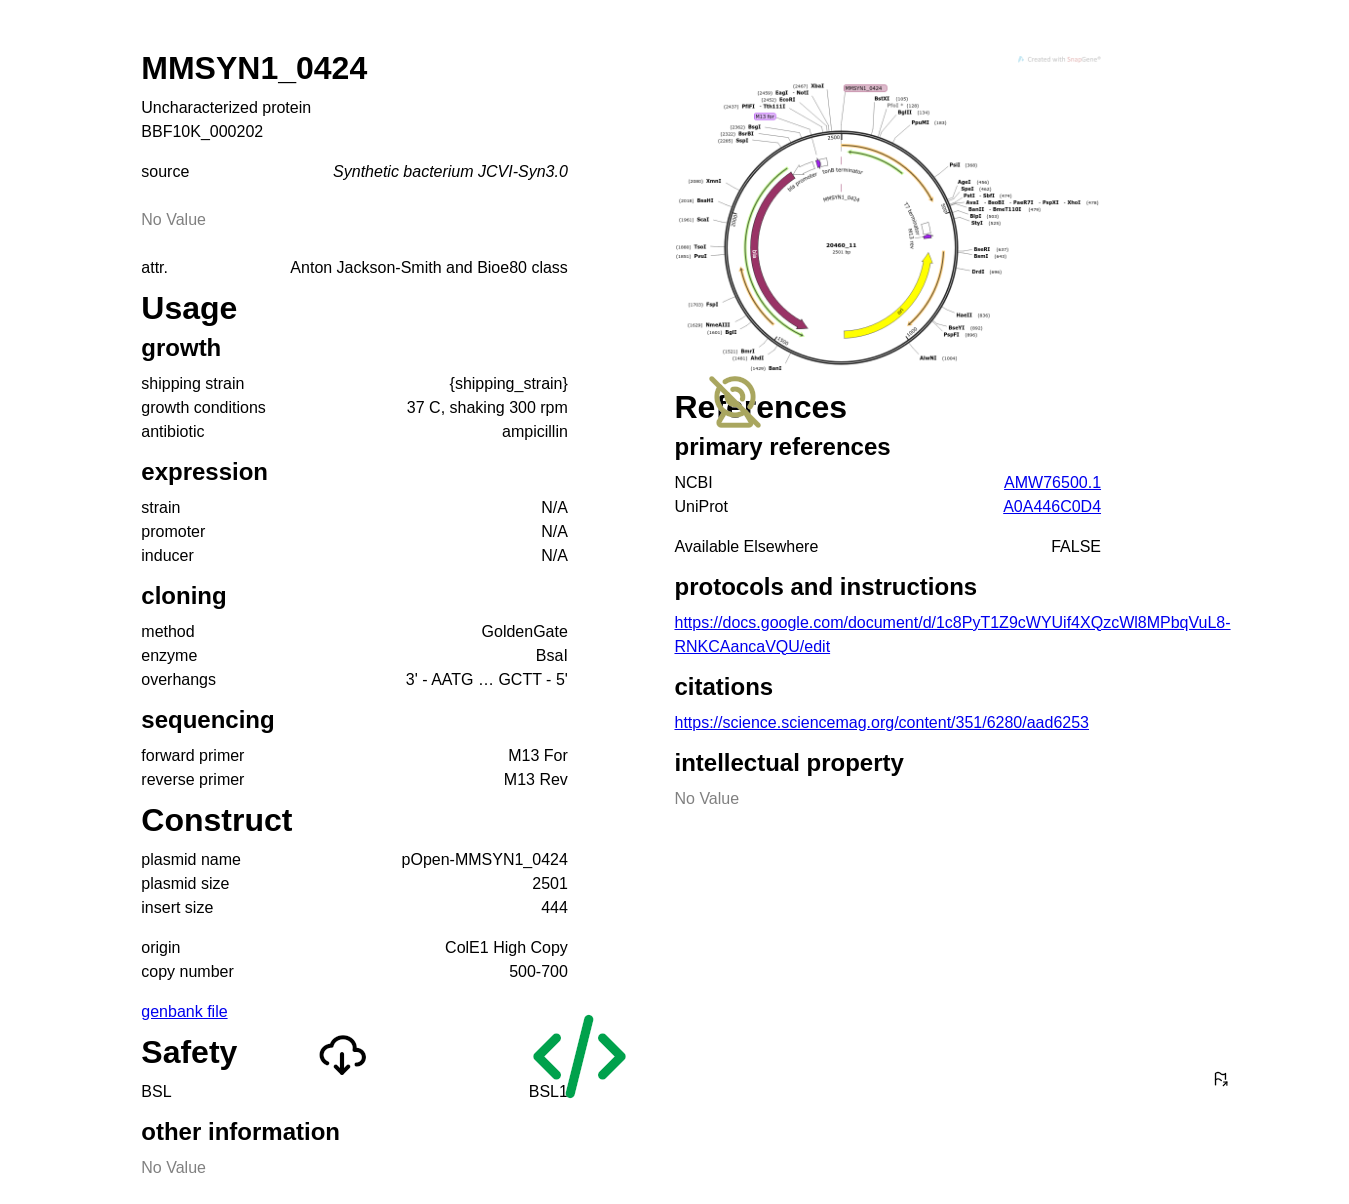 Image resolution: width=1349 pixels, height=1204 pixels. I want to click on download file from cloud storage, so click(342, 1052).